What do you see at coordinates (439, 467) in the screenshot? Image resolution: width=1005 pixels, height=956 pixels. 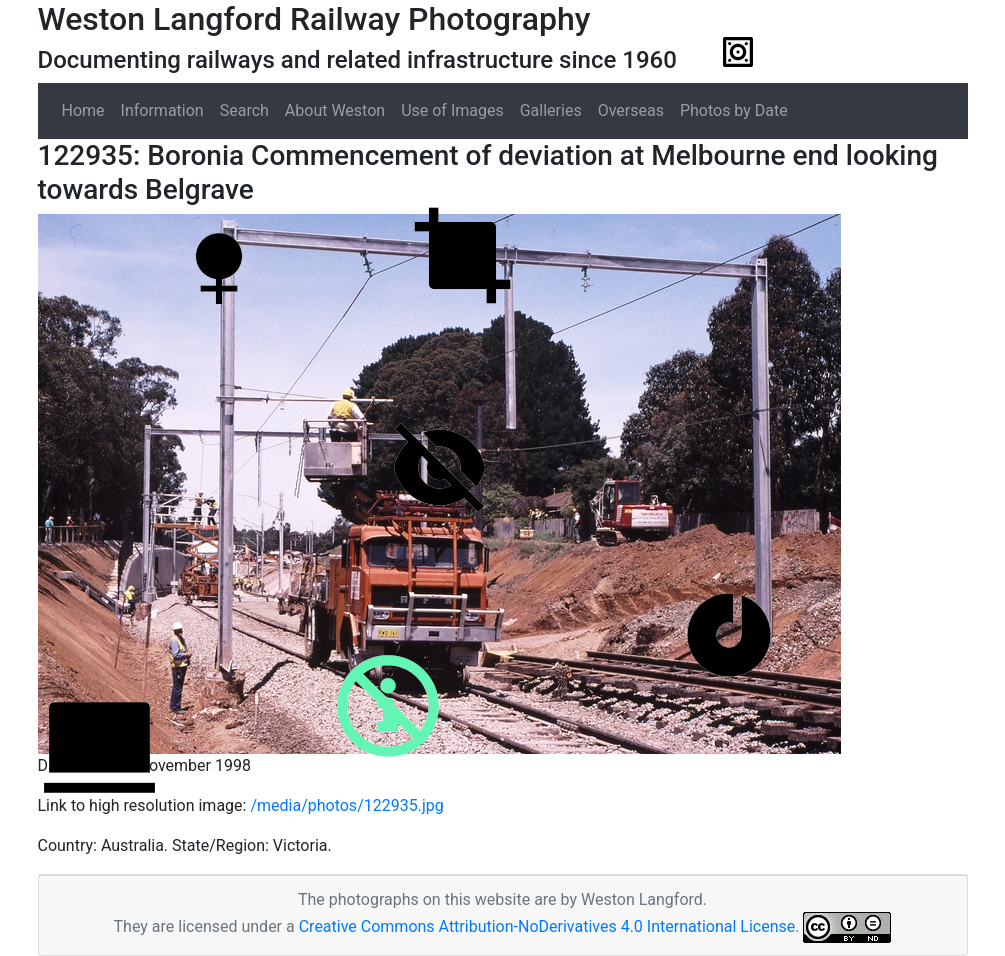 I see `hide password or sensitive content` at bounding box center [439, 467].